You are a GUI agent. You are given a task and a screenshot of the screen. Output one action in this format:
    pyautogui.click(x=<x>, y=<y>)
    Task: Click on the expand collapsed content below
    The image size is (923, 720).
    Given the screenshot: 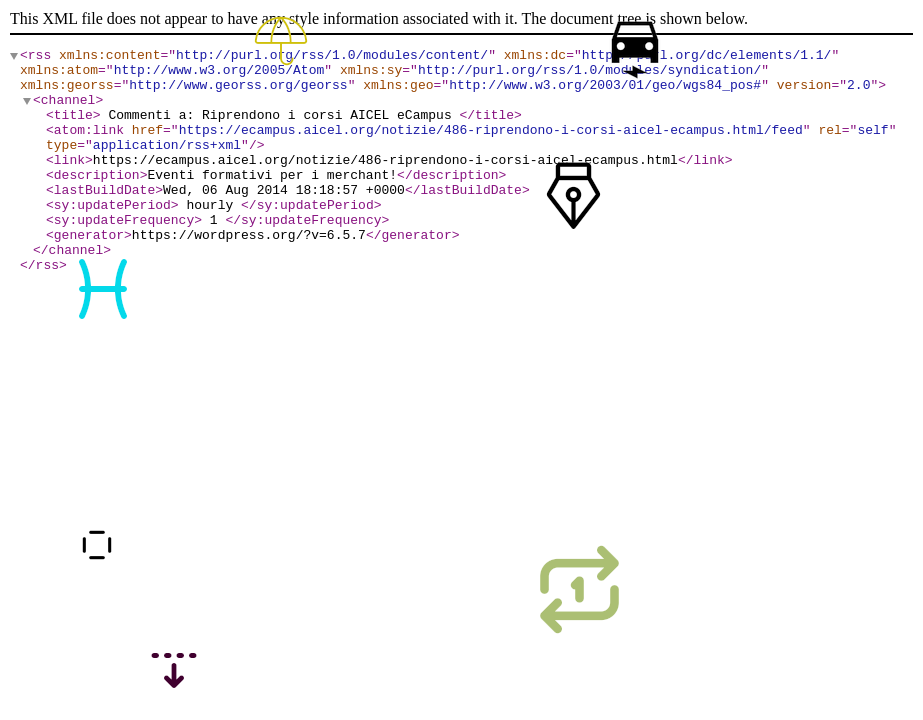 What is the action you would take?
    pyautogui.click(x=174, y=668)
    